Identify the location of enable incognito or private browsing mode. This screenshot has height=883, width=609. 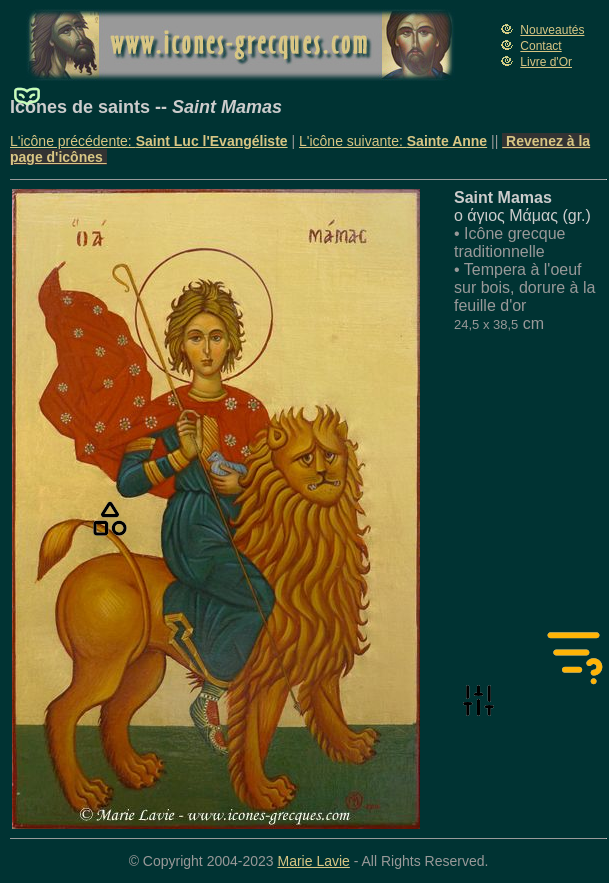
(27, 96).